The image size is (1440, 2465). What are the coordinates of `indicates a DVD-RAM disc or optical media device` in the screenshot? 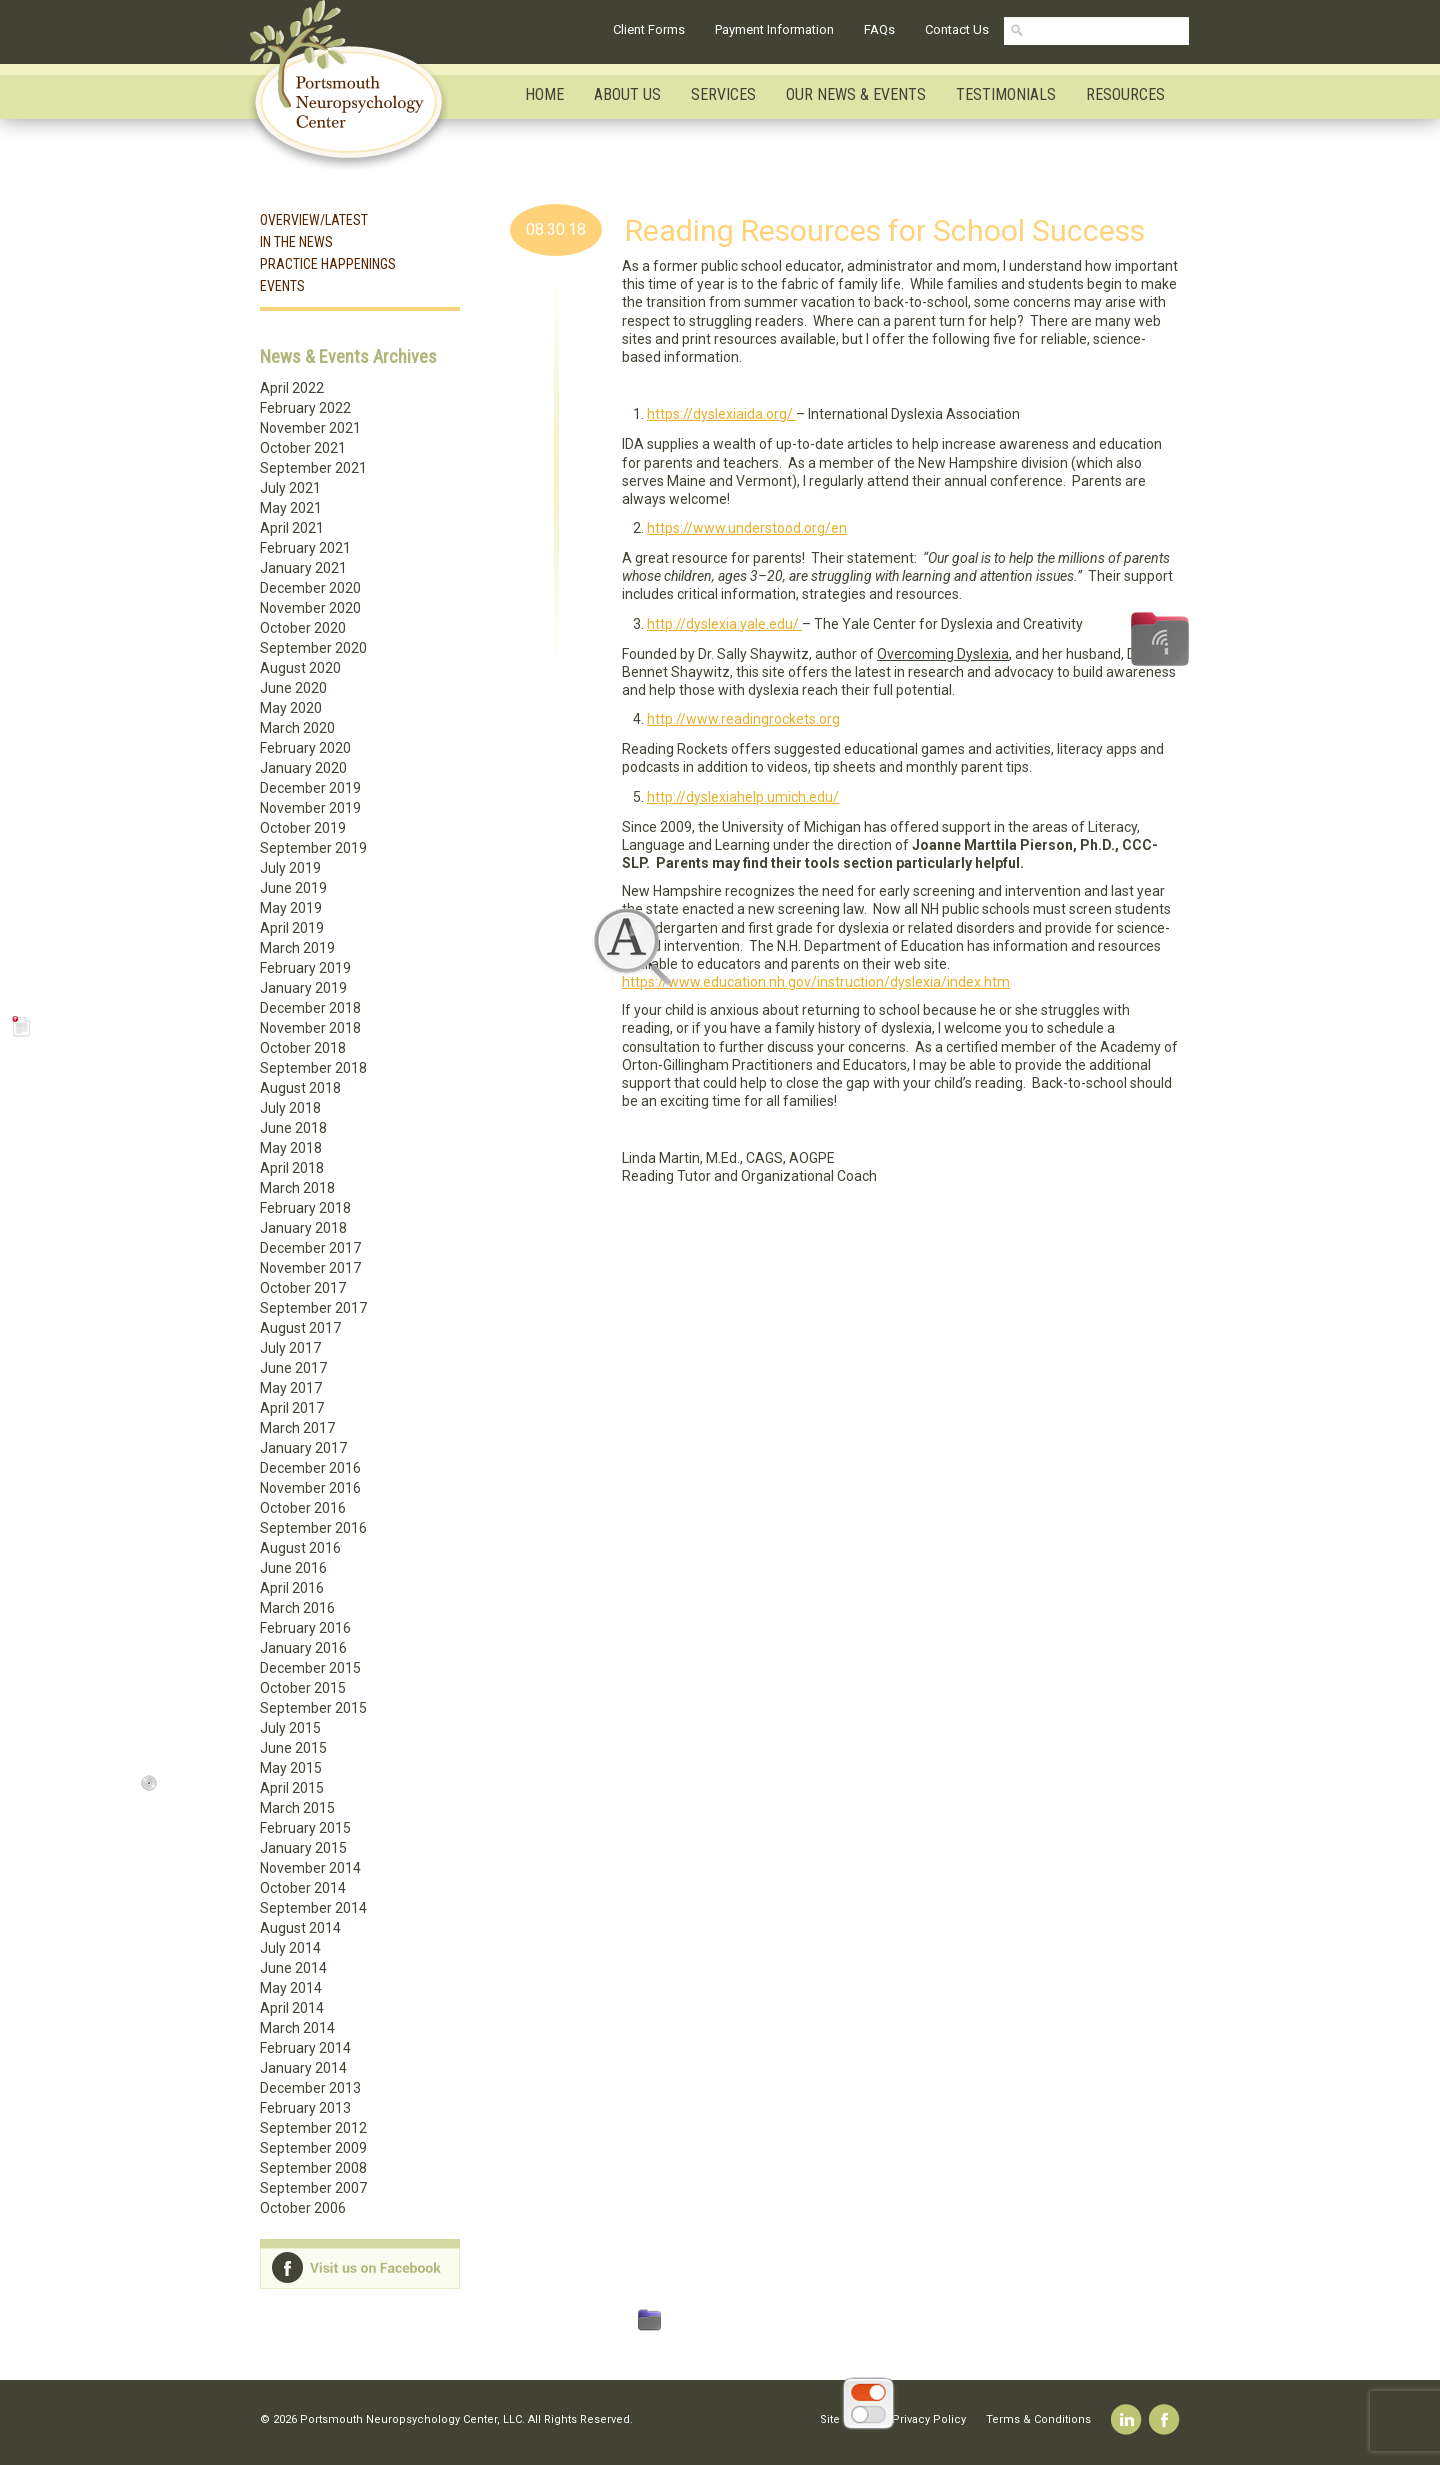 It's located at (149, 1783).